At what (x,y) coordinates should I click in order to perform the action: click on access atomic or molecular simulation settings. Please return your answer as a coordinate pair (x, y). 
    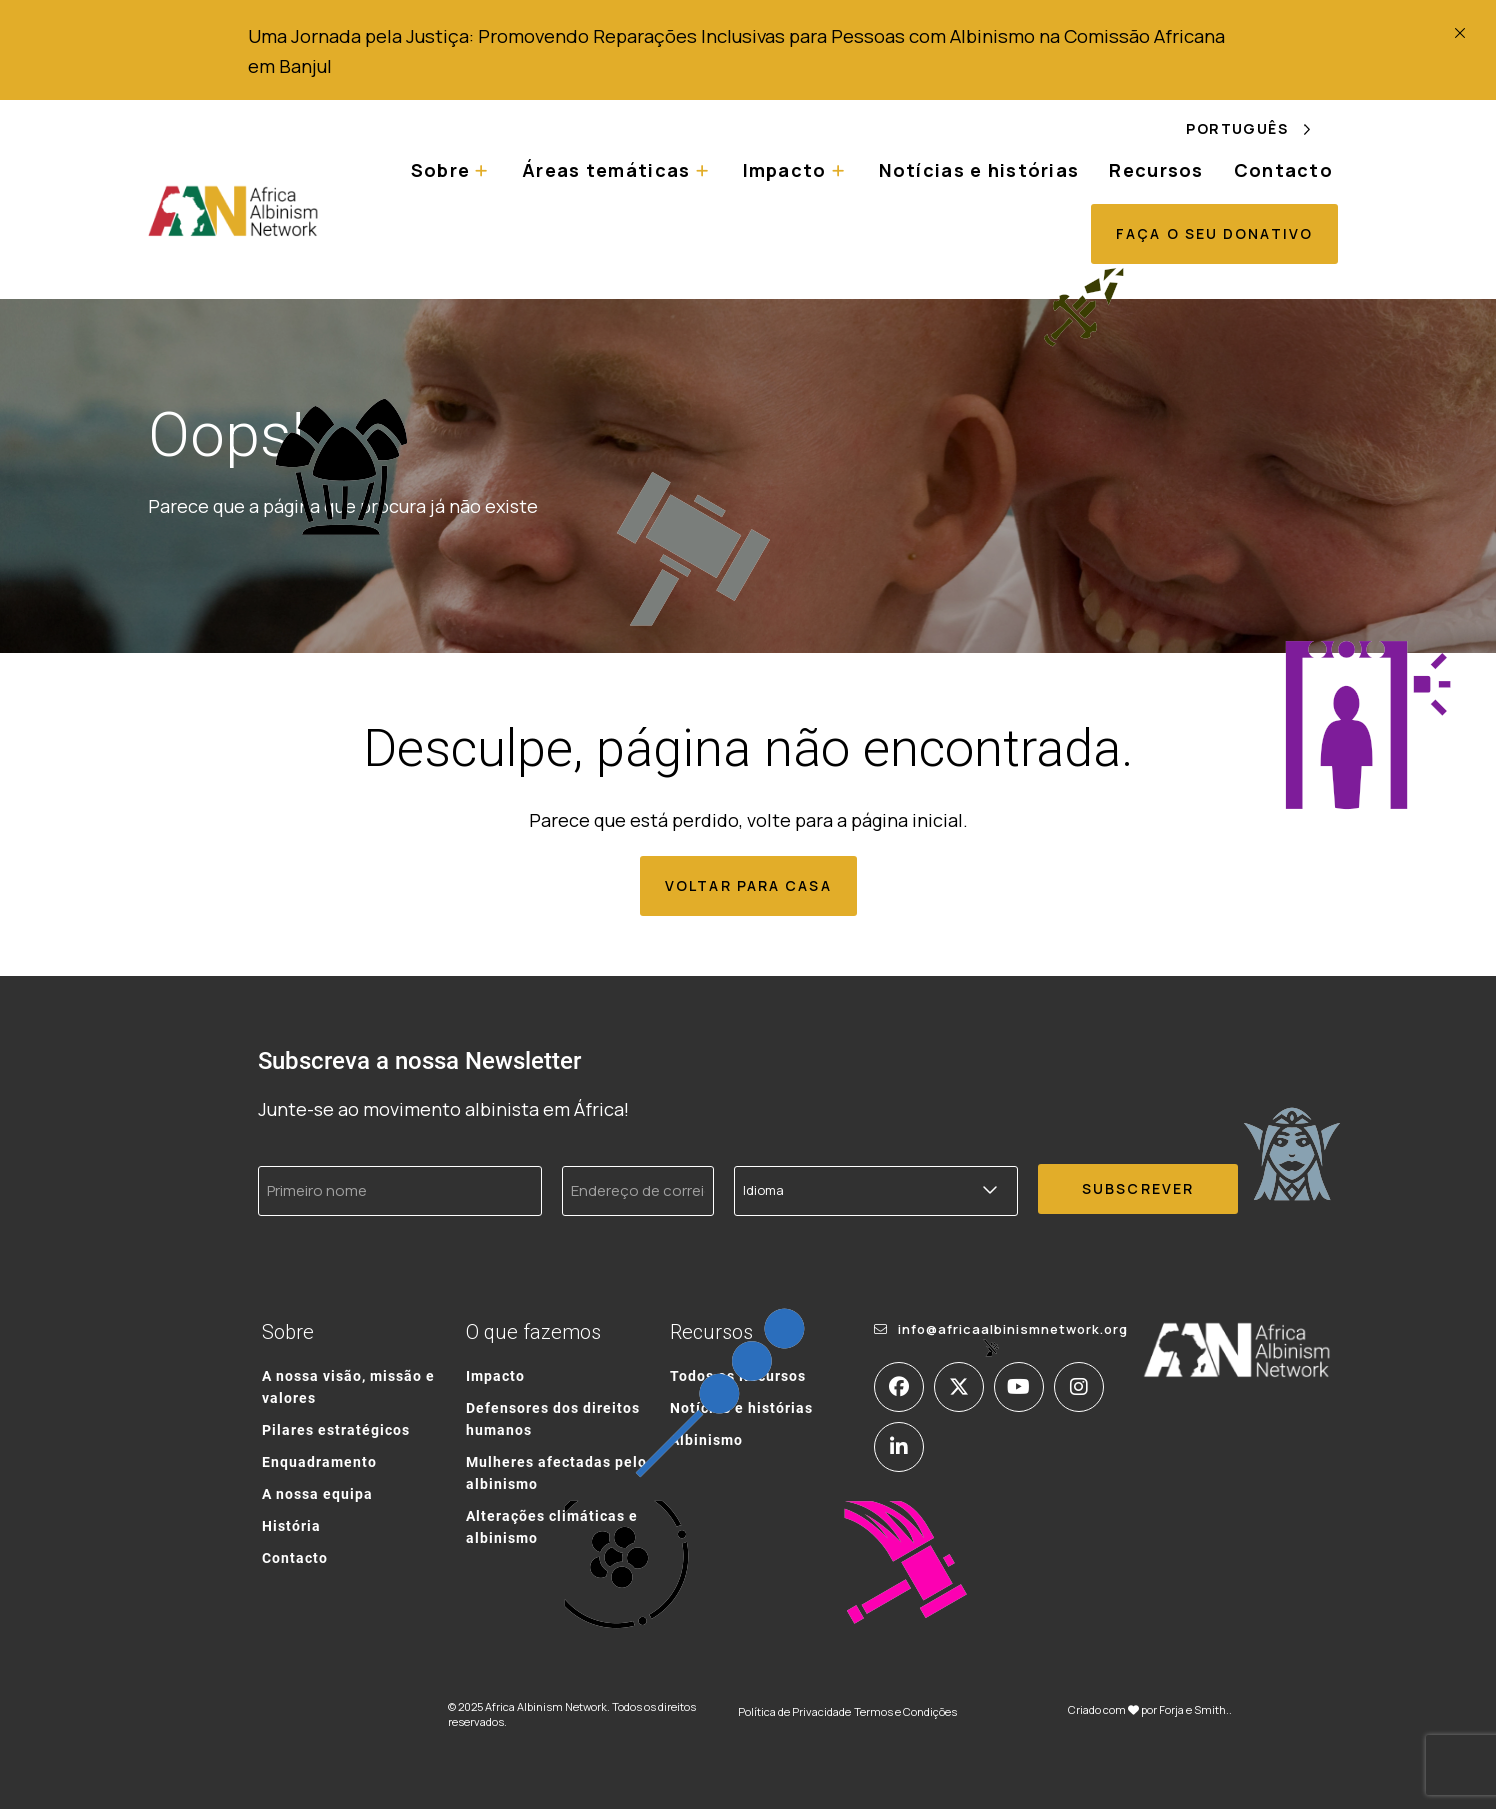
    Looking at the image, I should click on (629, 1565).